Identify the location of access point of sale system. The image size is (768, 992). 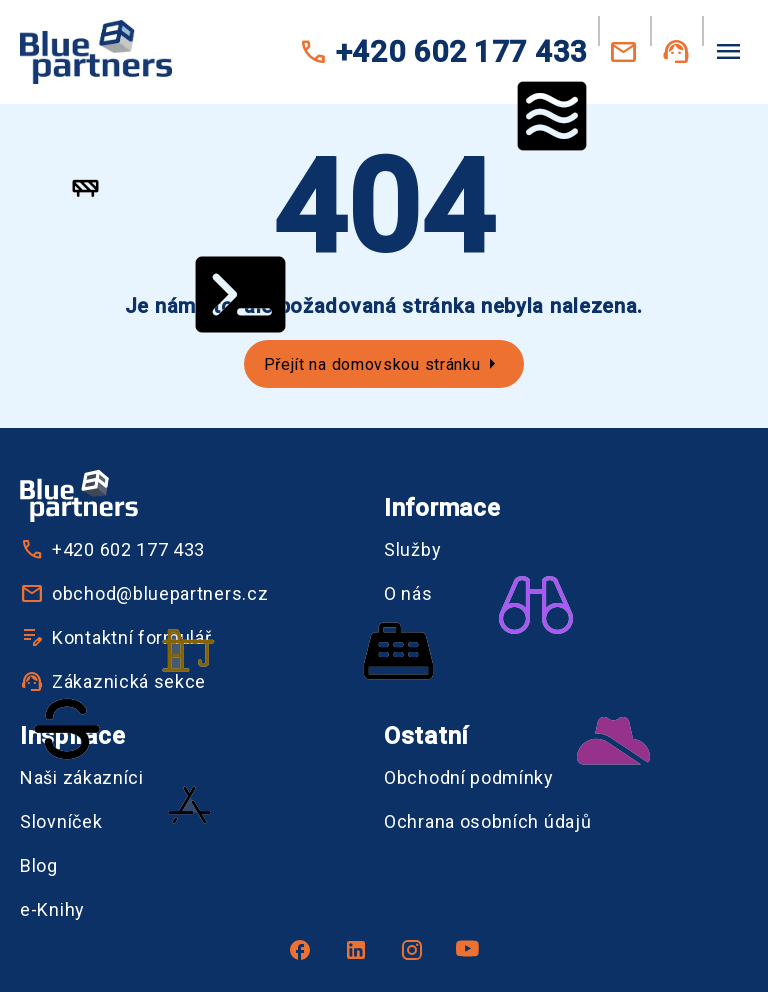
(398, 654).